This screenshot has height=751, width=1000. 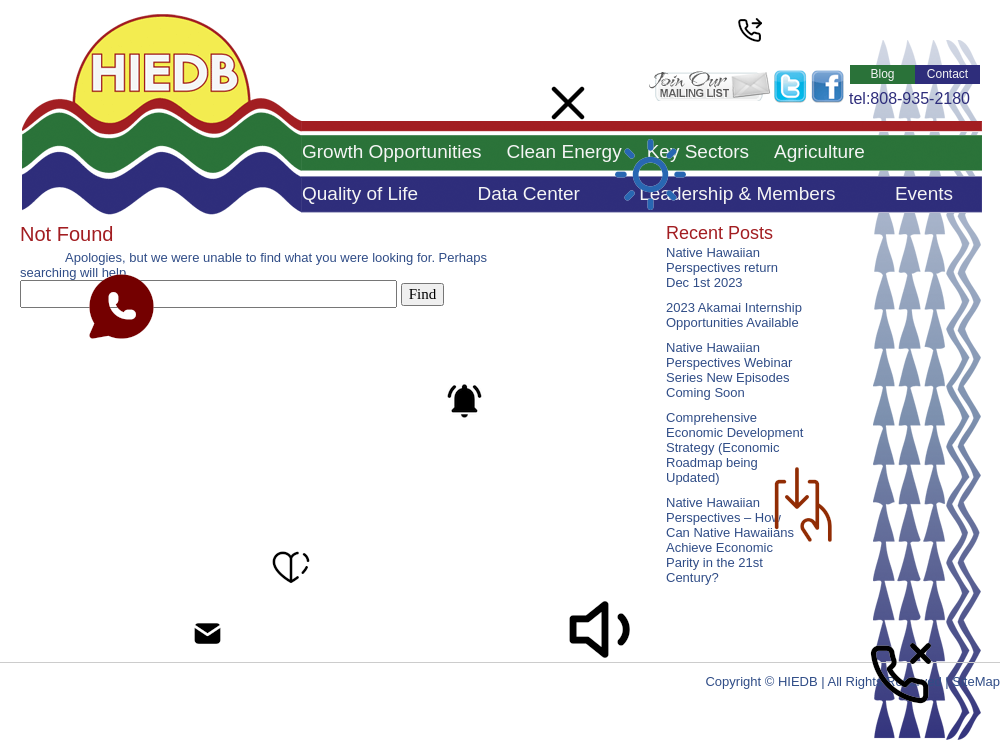 What do you see at coordinates (608, 629) in the screenshot?
I see `adjust volume to low level` at bounding box center [608, 629].